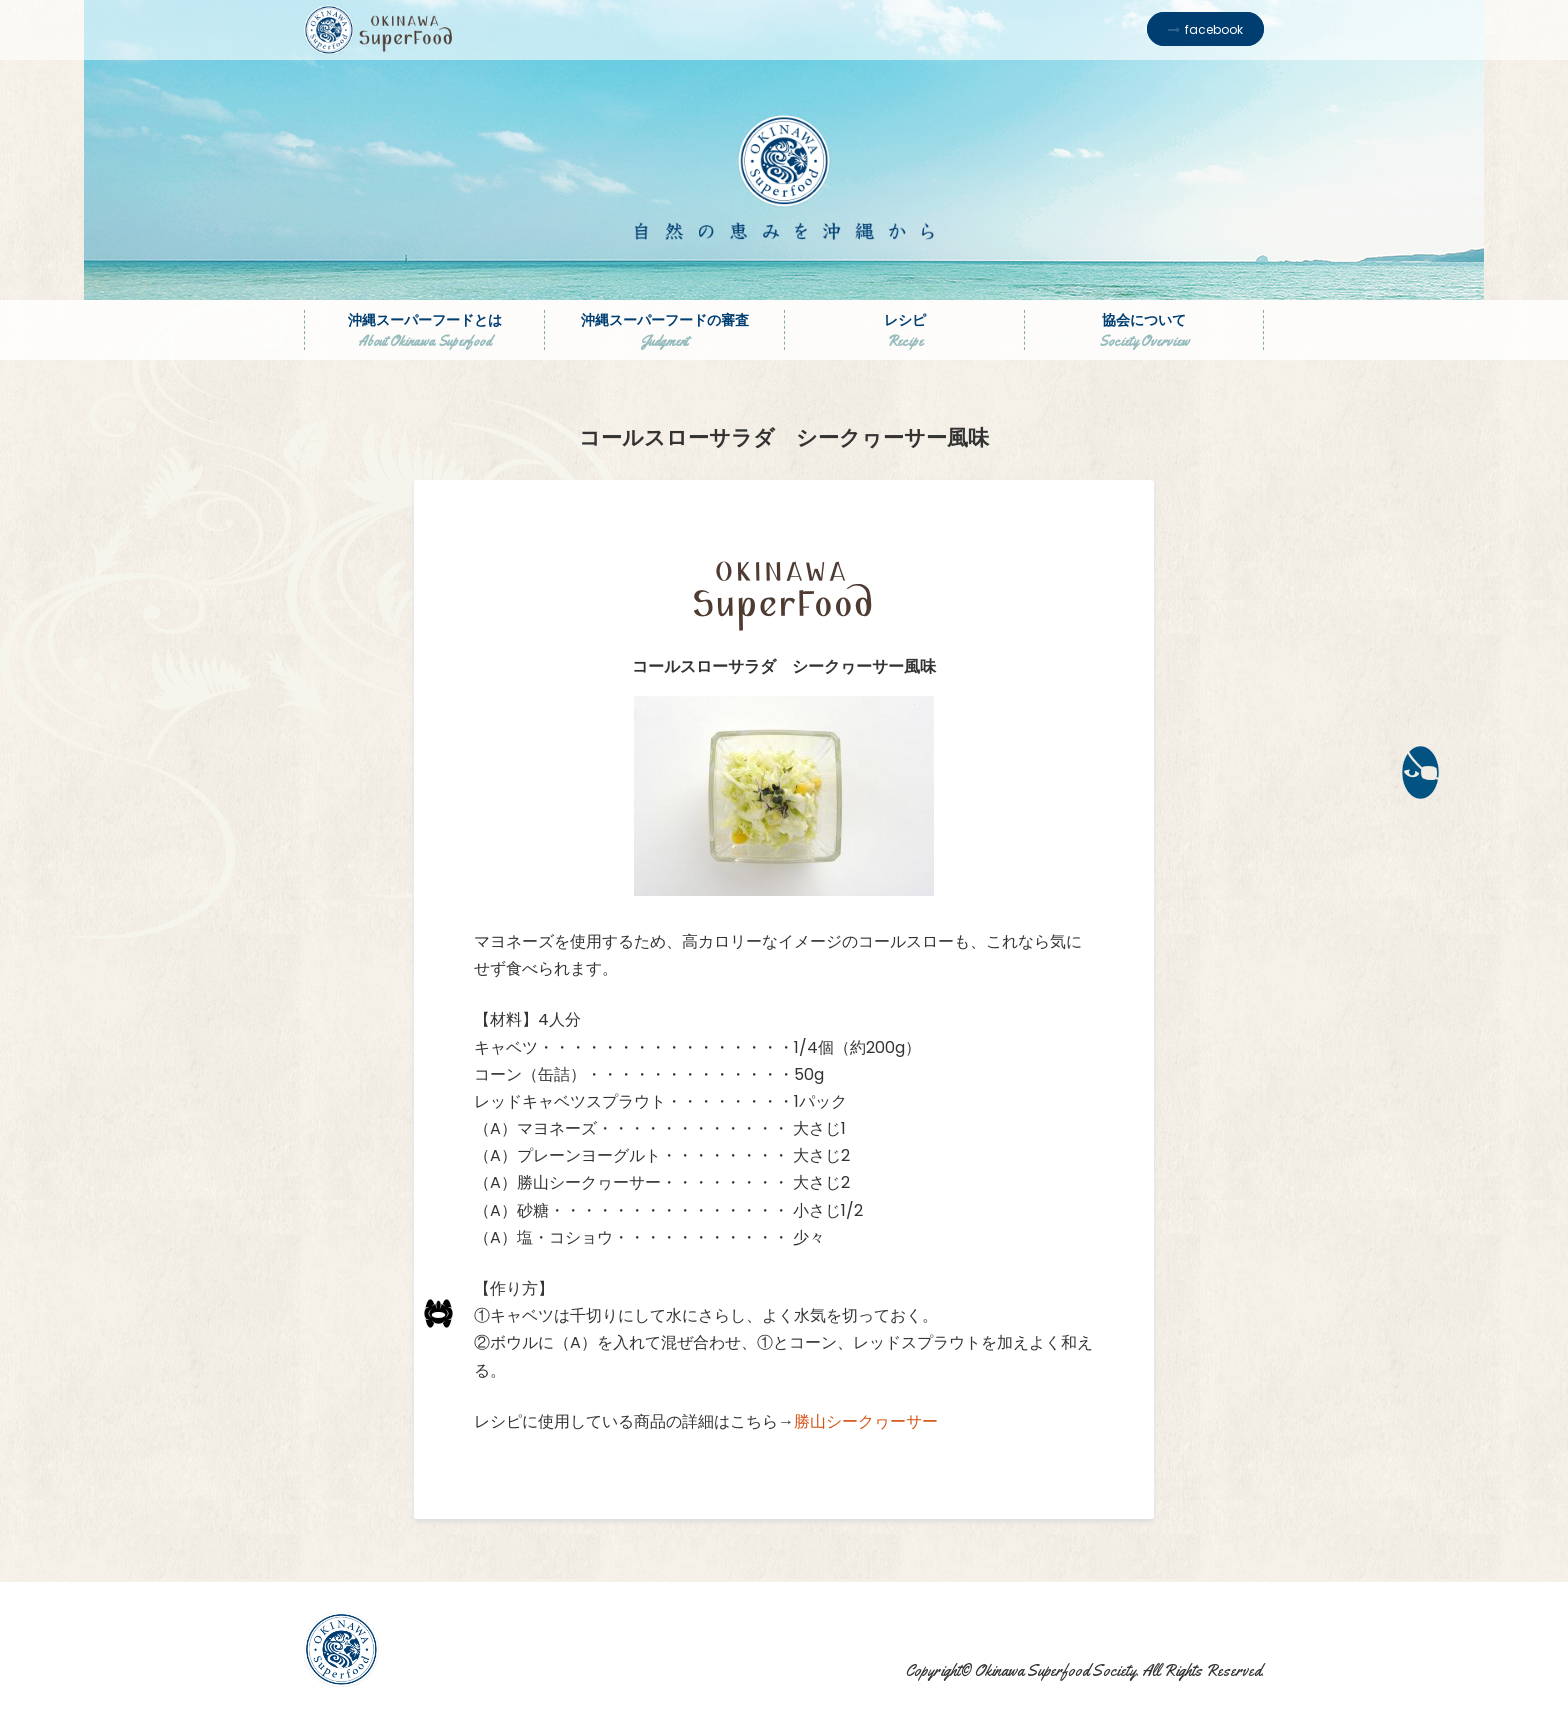 The width and height of the screenshot is (1568, 1717). Describe the element at coordinates (1420, 772) in the screenshot. I see `select pirate or rogue character class` at that location.